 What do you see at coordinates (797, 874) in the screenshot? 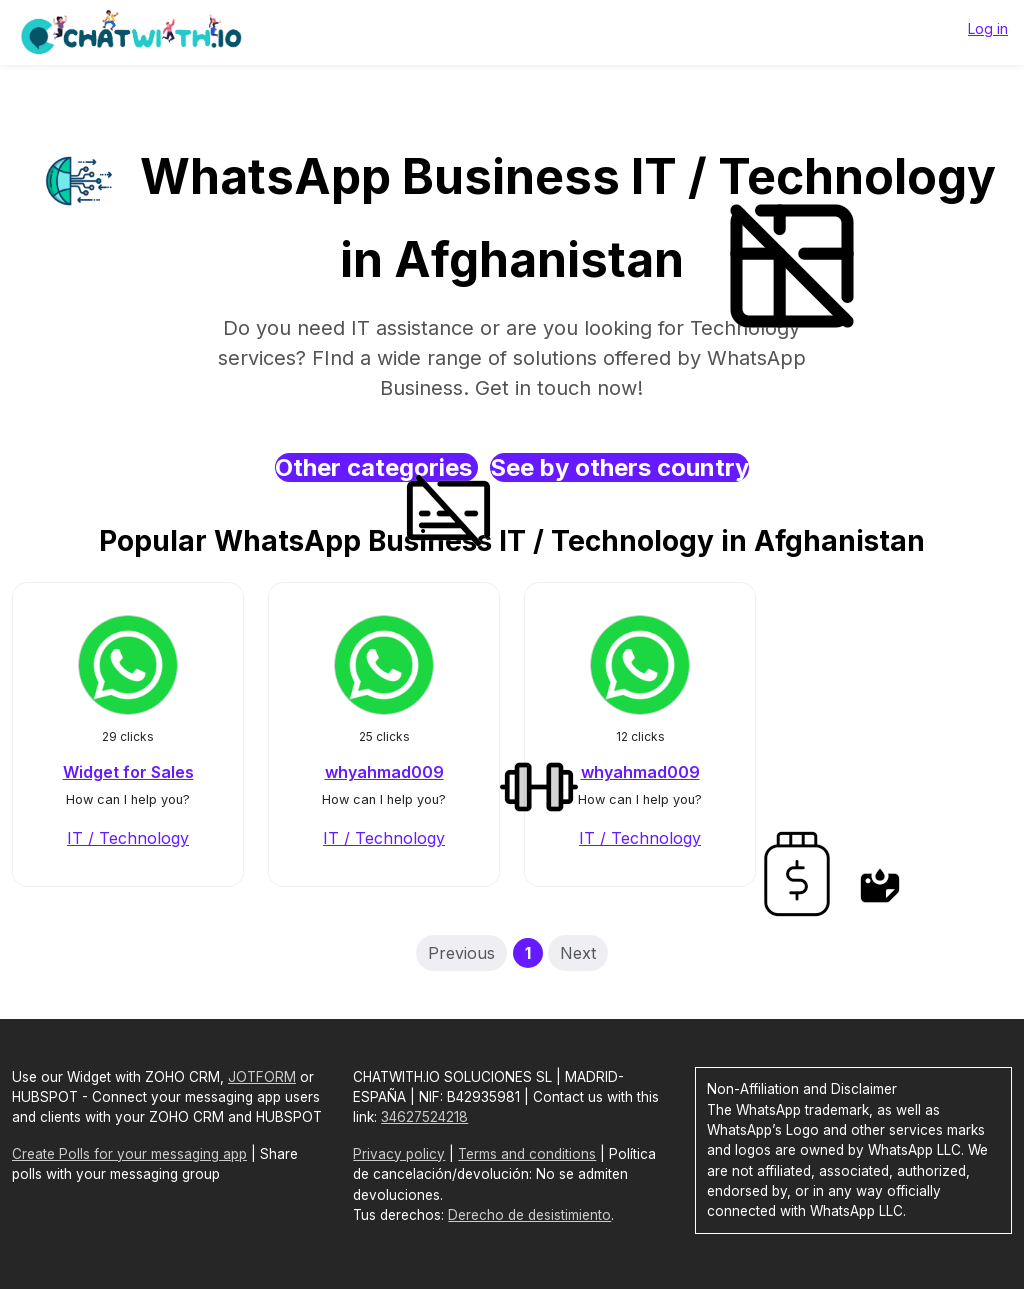
I see `send a tip or donation` at bounding box center [797, 874].